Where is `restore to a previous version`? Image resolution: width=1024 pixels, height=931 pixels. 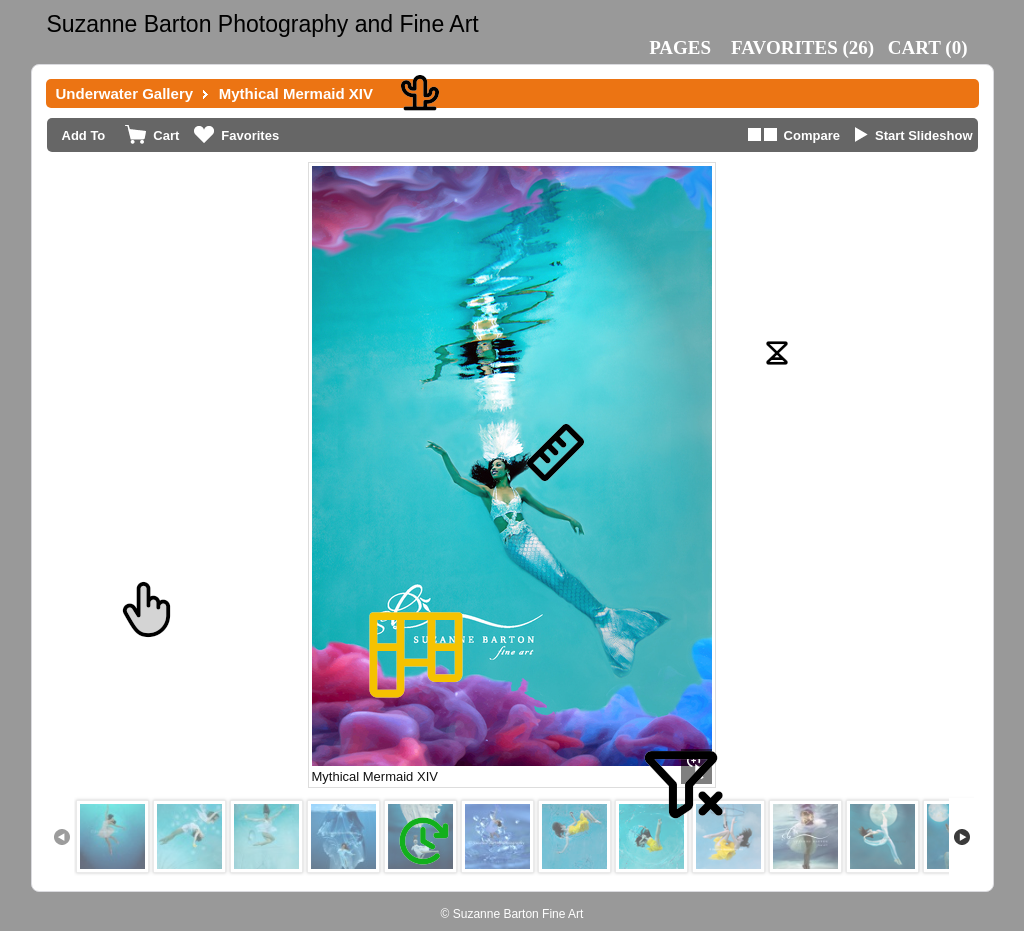 restore to a previous version is located at coordinates (423, 841).